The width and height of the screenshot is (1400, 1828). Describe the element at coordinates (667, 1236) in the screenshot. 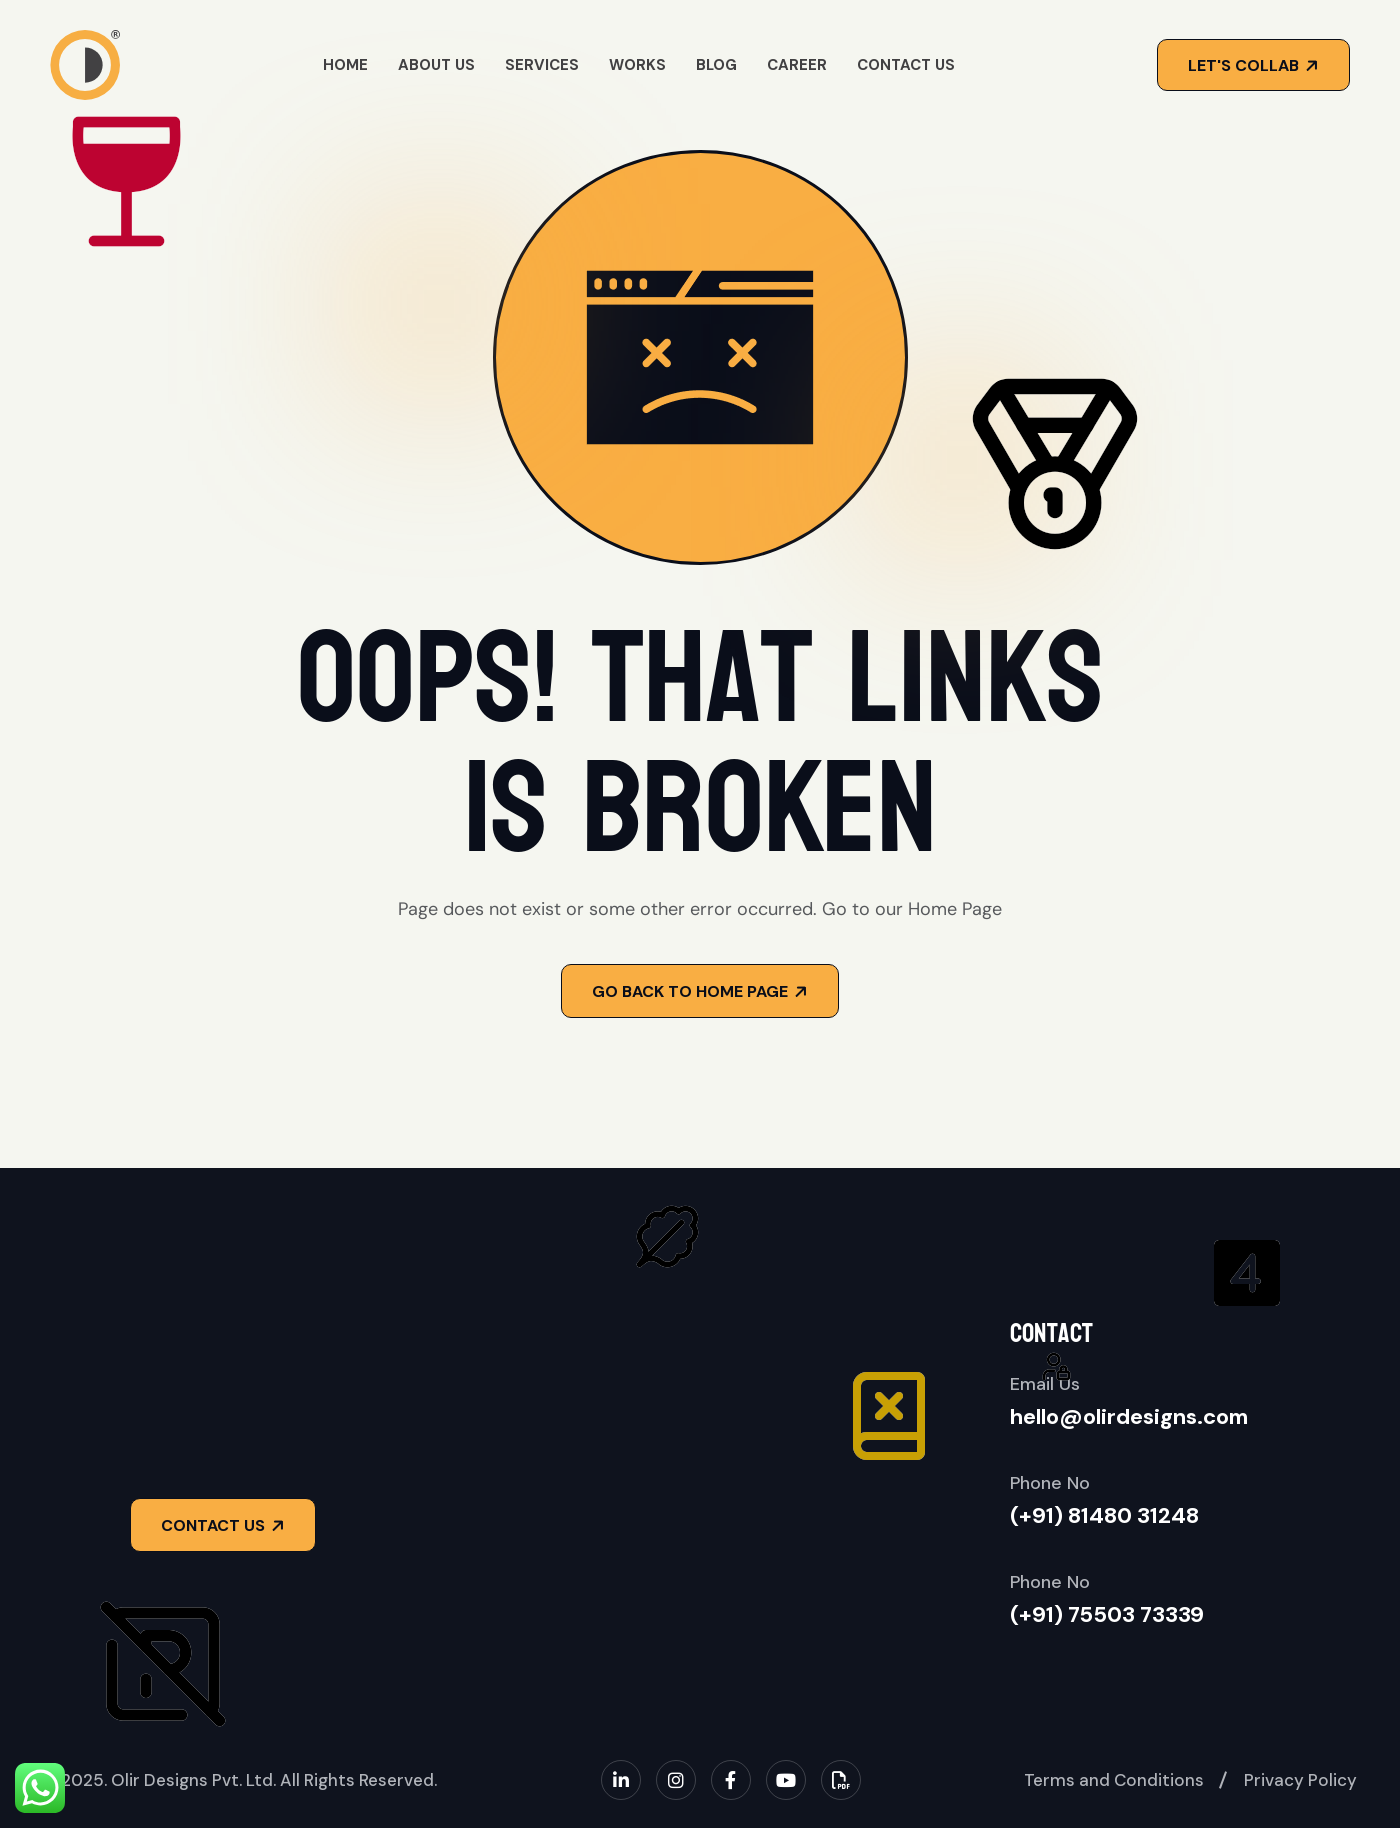

I see `view vegetarian or plant-based options` at that location.